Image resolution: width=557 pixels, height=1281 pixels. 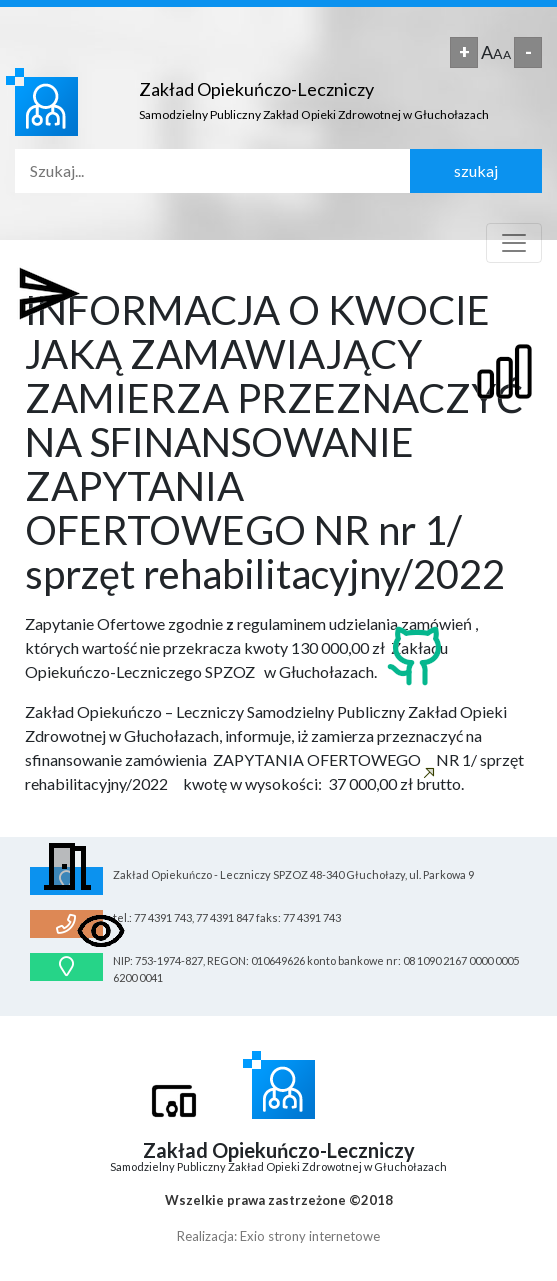 What do you see at coordinates (48, 293) in the screenshot?
I see `send a message or email` at bounding box center [48, 293].